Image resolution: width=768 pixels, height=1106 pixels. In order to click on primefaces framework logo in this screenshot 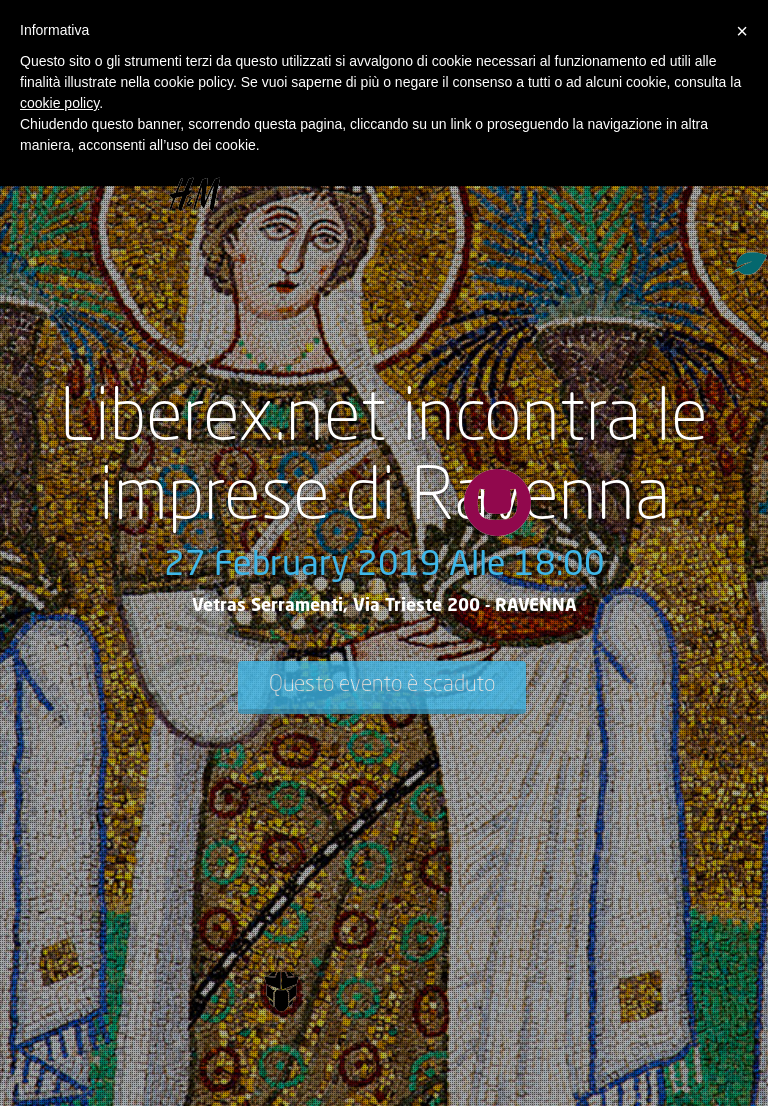, I will do `click(281, 991)`.